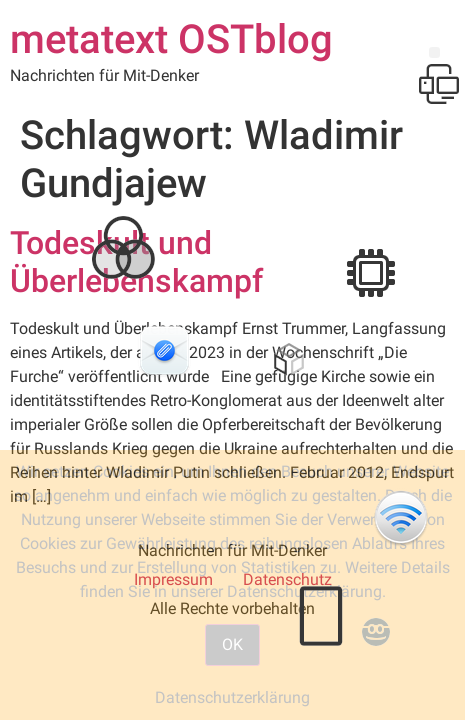  What do you see at coordinates (376, 632) in the screenshot?
I see `indicates a nerdy or intellectual reaction` at bounding box center [376, 632].